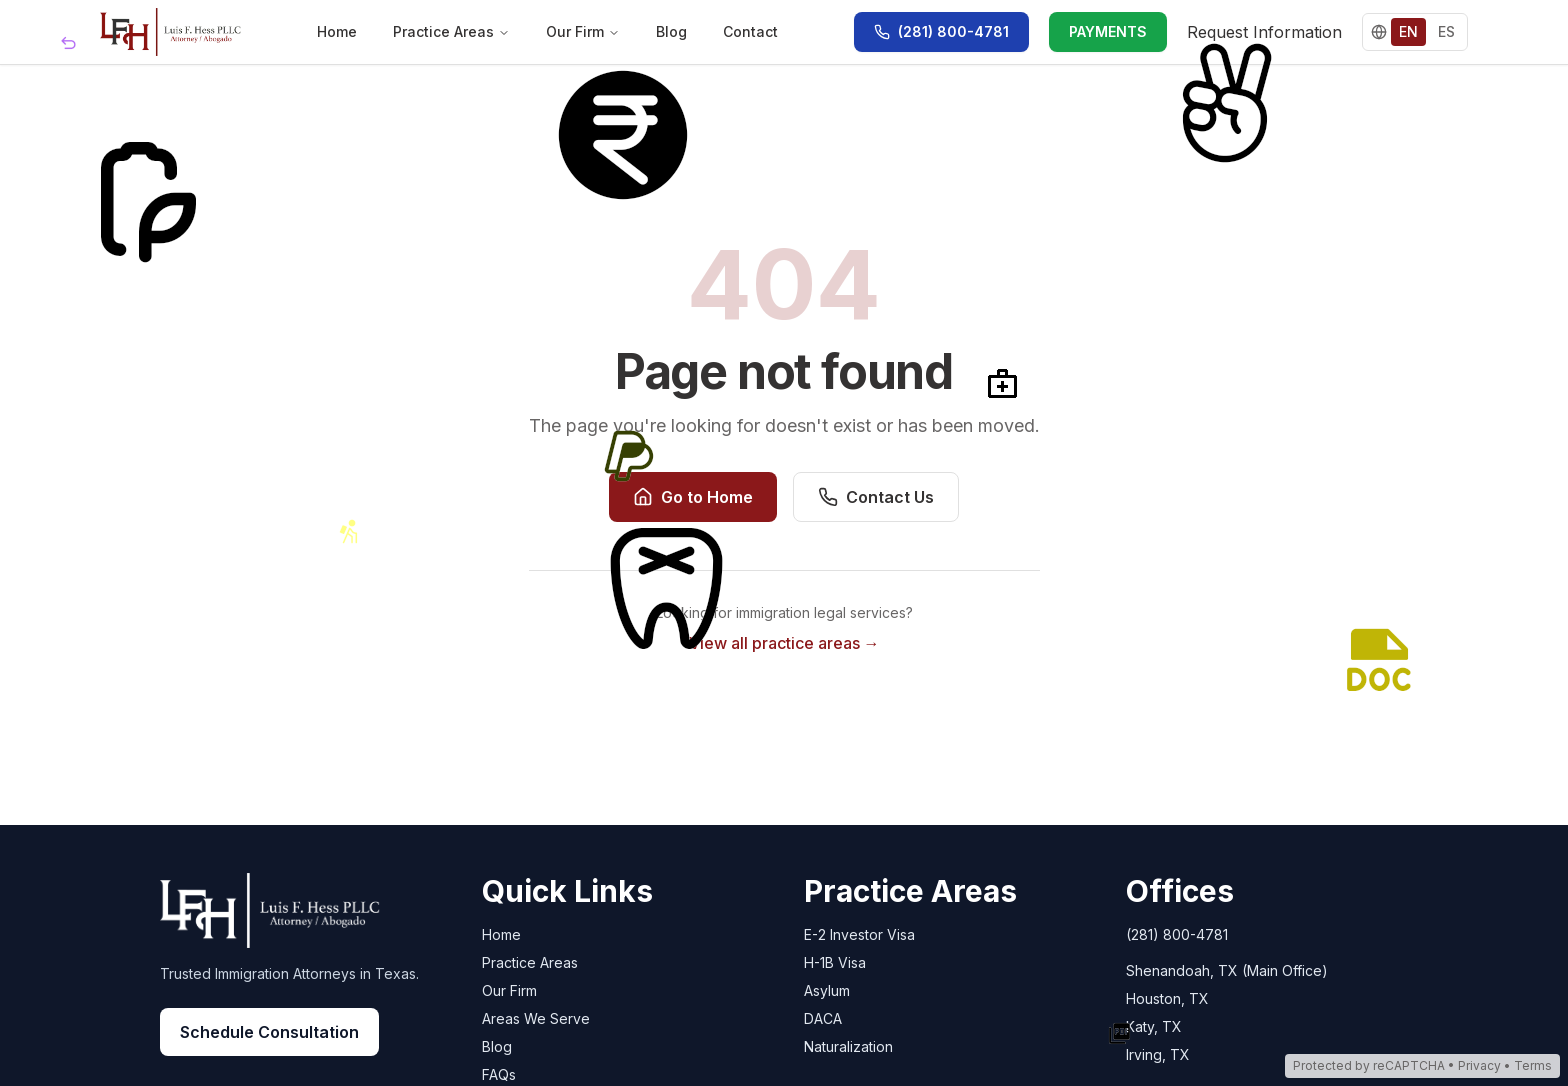  Describe the element at coordinates (623, 135) in the screenshot. I see `view price in Indian rupees` at that location.